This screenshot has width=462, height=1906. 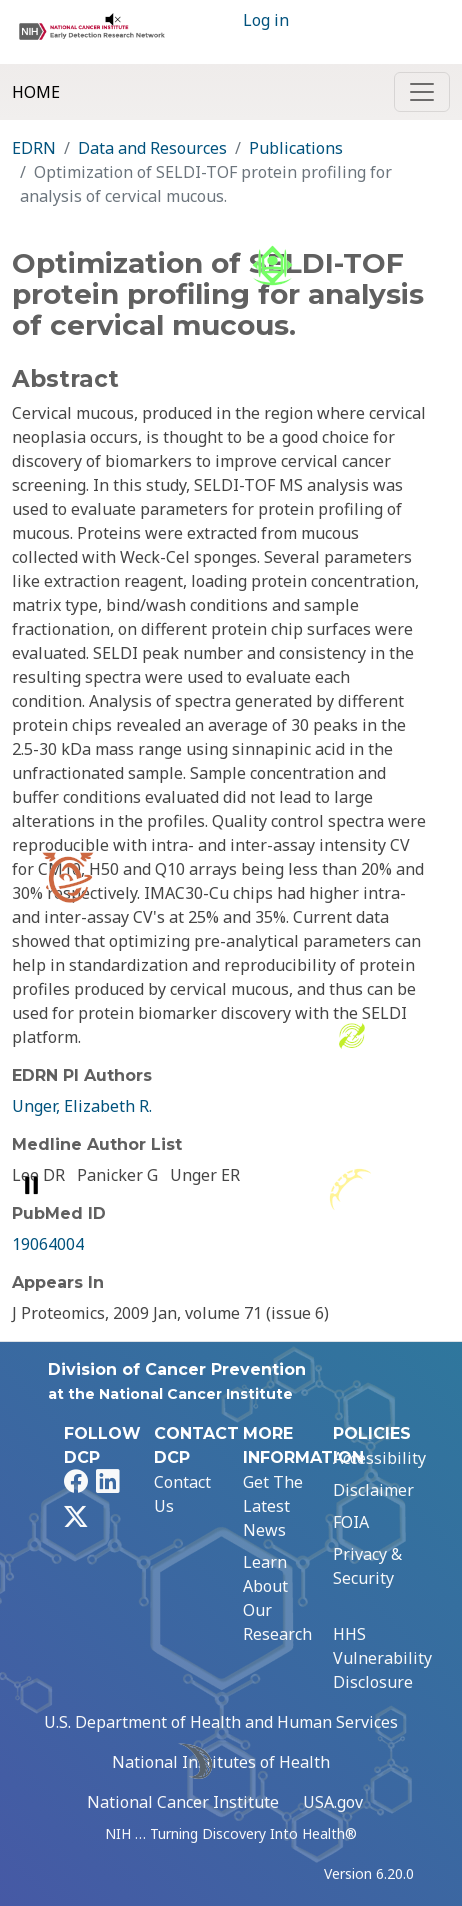 I want to click on mute audio or sound, so click(x=112, y=19).